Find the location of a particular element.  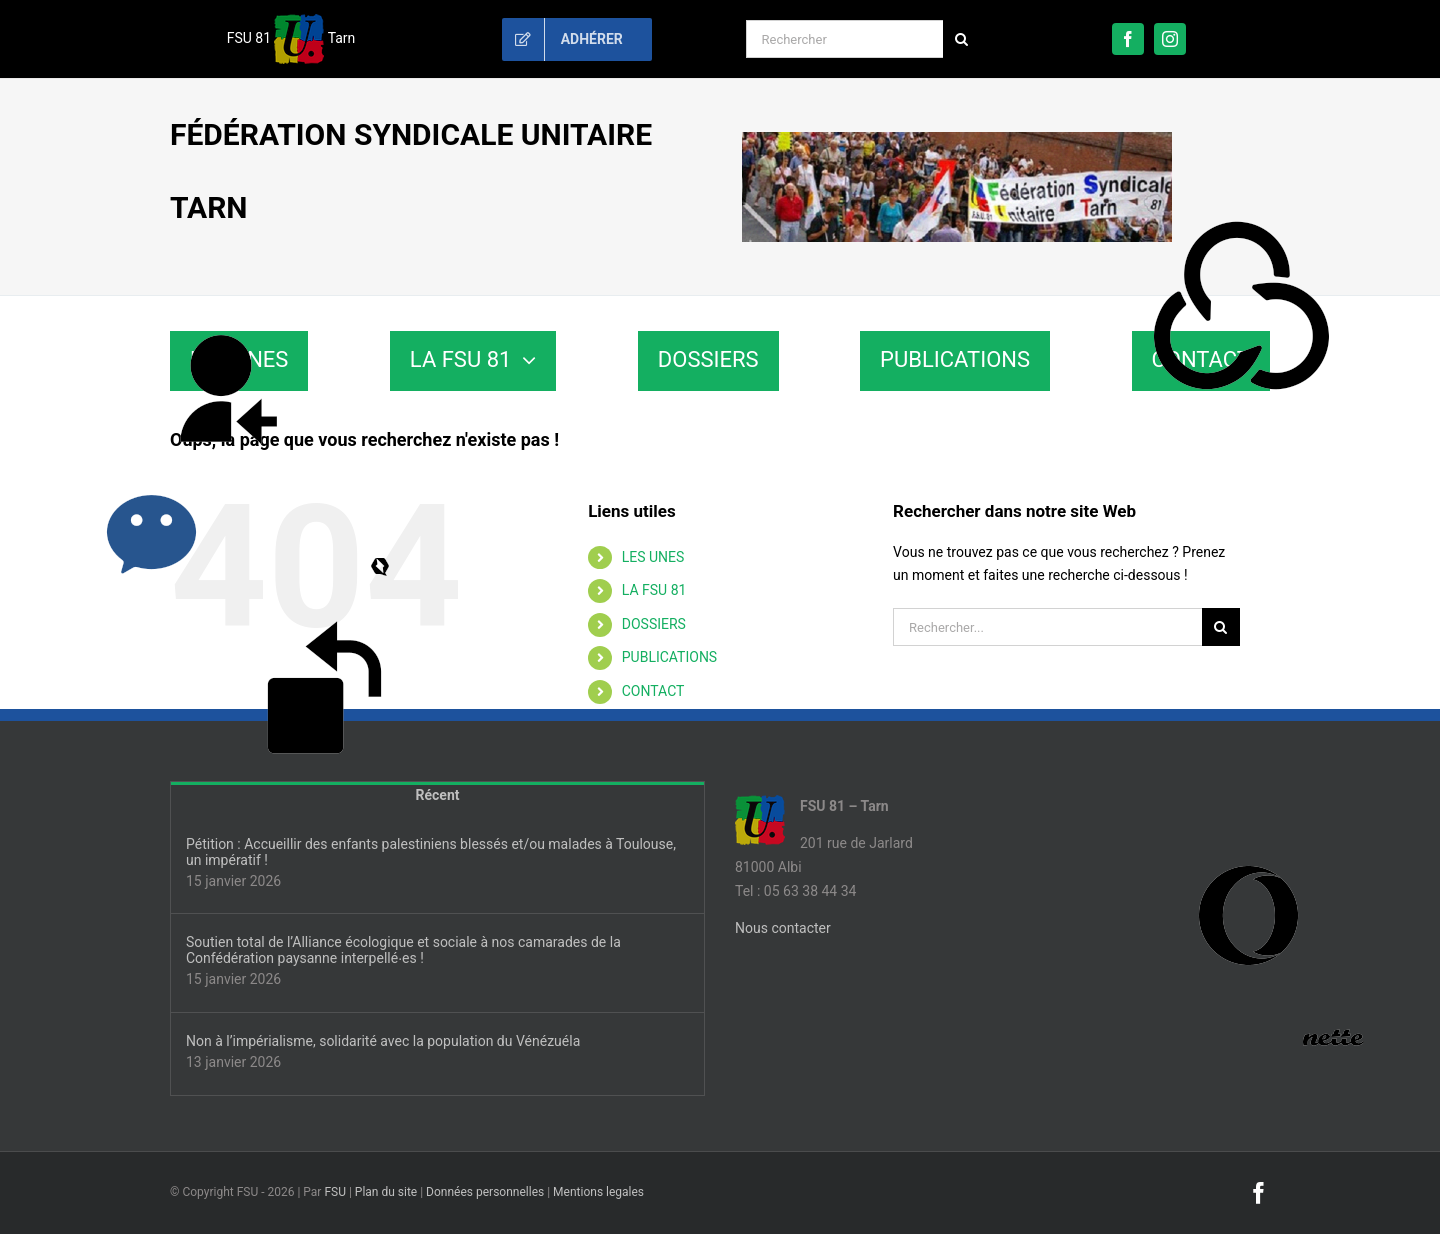

open wechat messaging app is located at coordinates (151, 532).